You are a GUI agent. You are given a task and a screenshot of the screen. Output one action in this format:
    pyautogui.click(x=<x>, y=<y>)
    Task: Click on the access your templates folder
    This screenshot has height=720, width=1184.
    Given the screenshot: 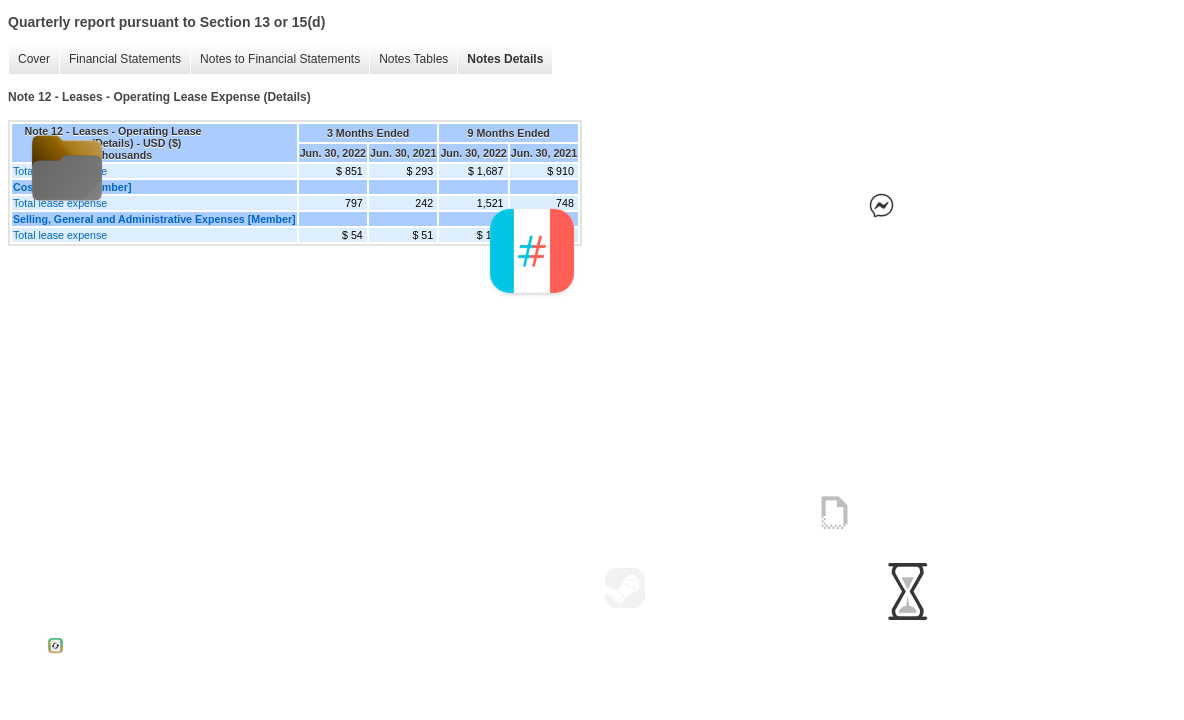 What is the action you would take?
    pyautogui.click(x=834, y=511)
    